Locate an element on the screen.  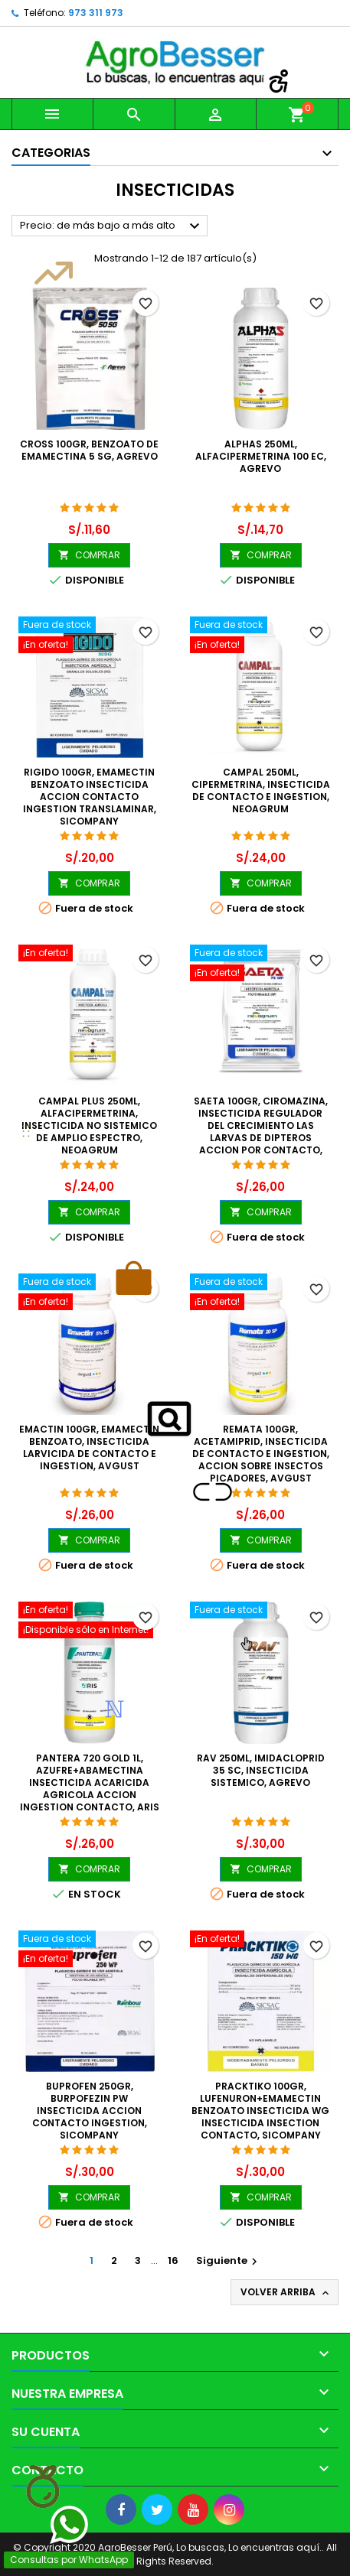
unlink or break a connected item is located at coordinates (212, 1491).